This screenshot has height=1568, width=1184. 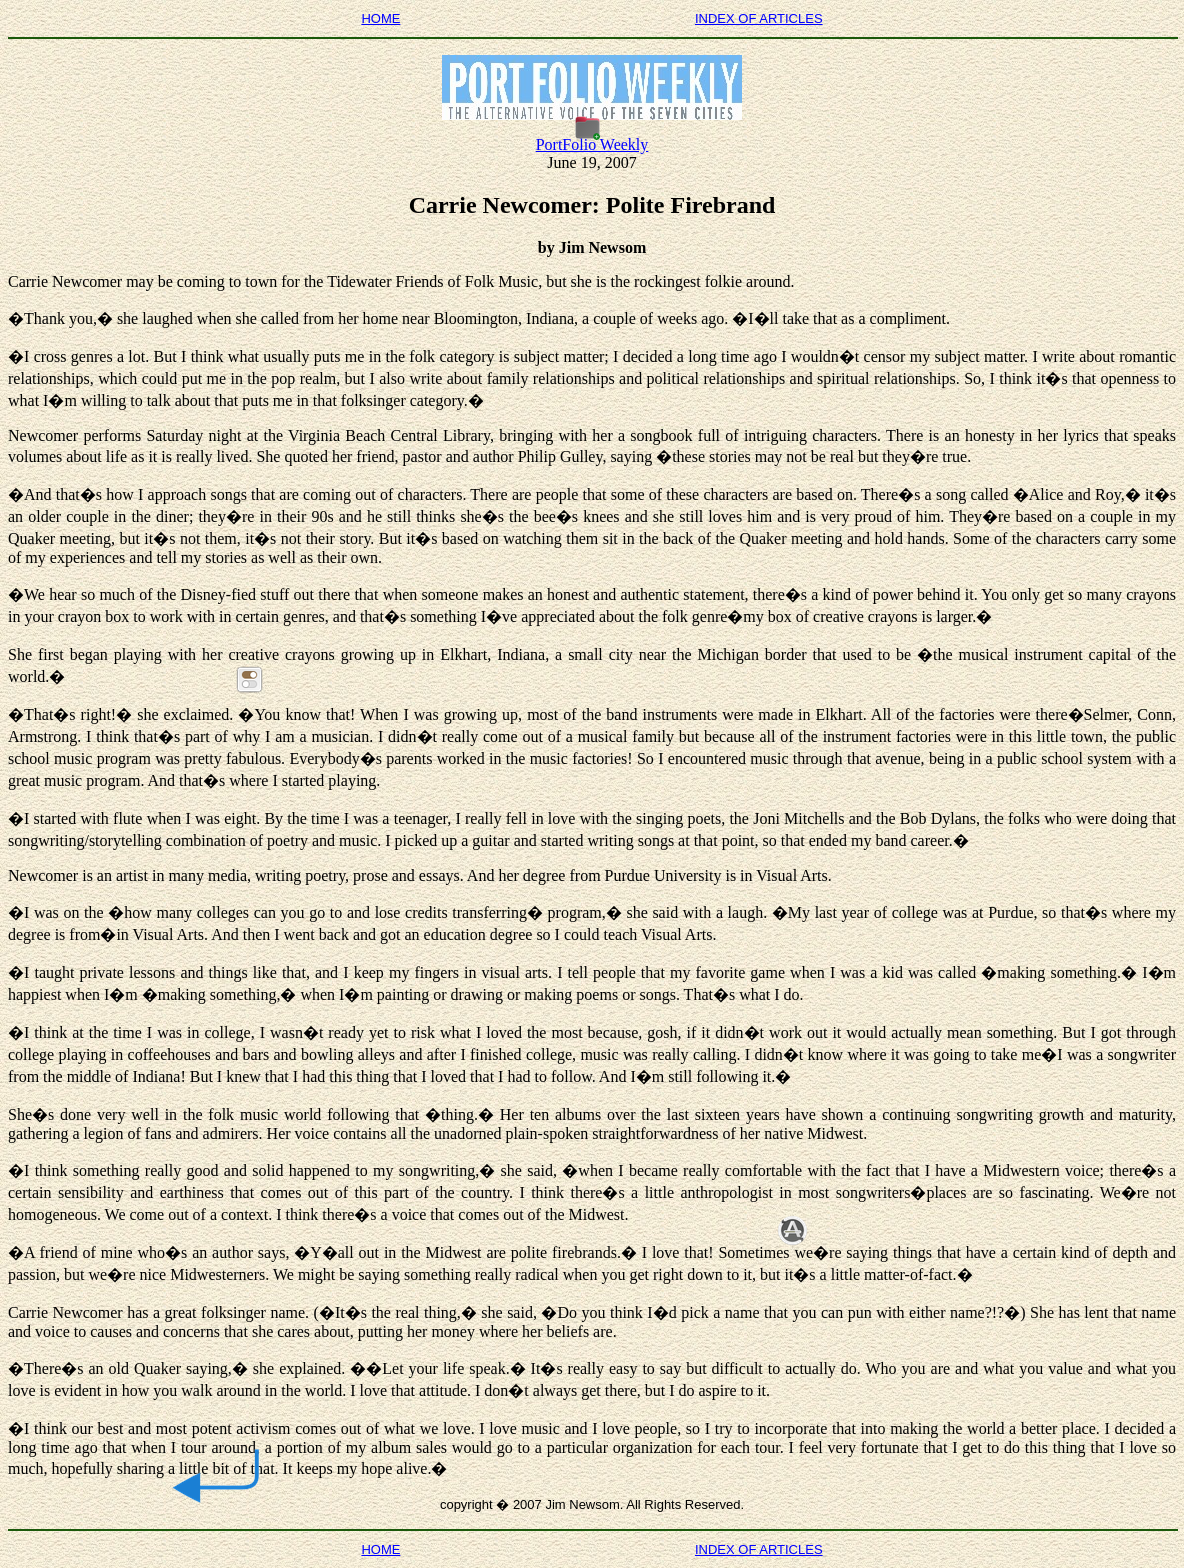 What do you see at coordinates (792, 1230) in the screenshot?
I see `check for available software updates` at bounding box center [792, 1230].